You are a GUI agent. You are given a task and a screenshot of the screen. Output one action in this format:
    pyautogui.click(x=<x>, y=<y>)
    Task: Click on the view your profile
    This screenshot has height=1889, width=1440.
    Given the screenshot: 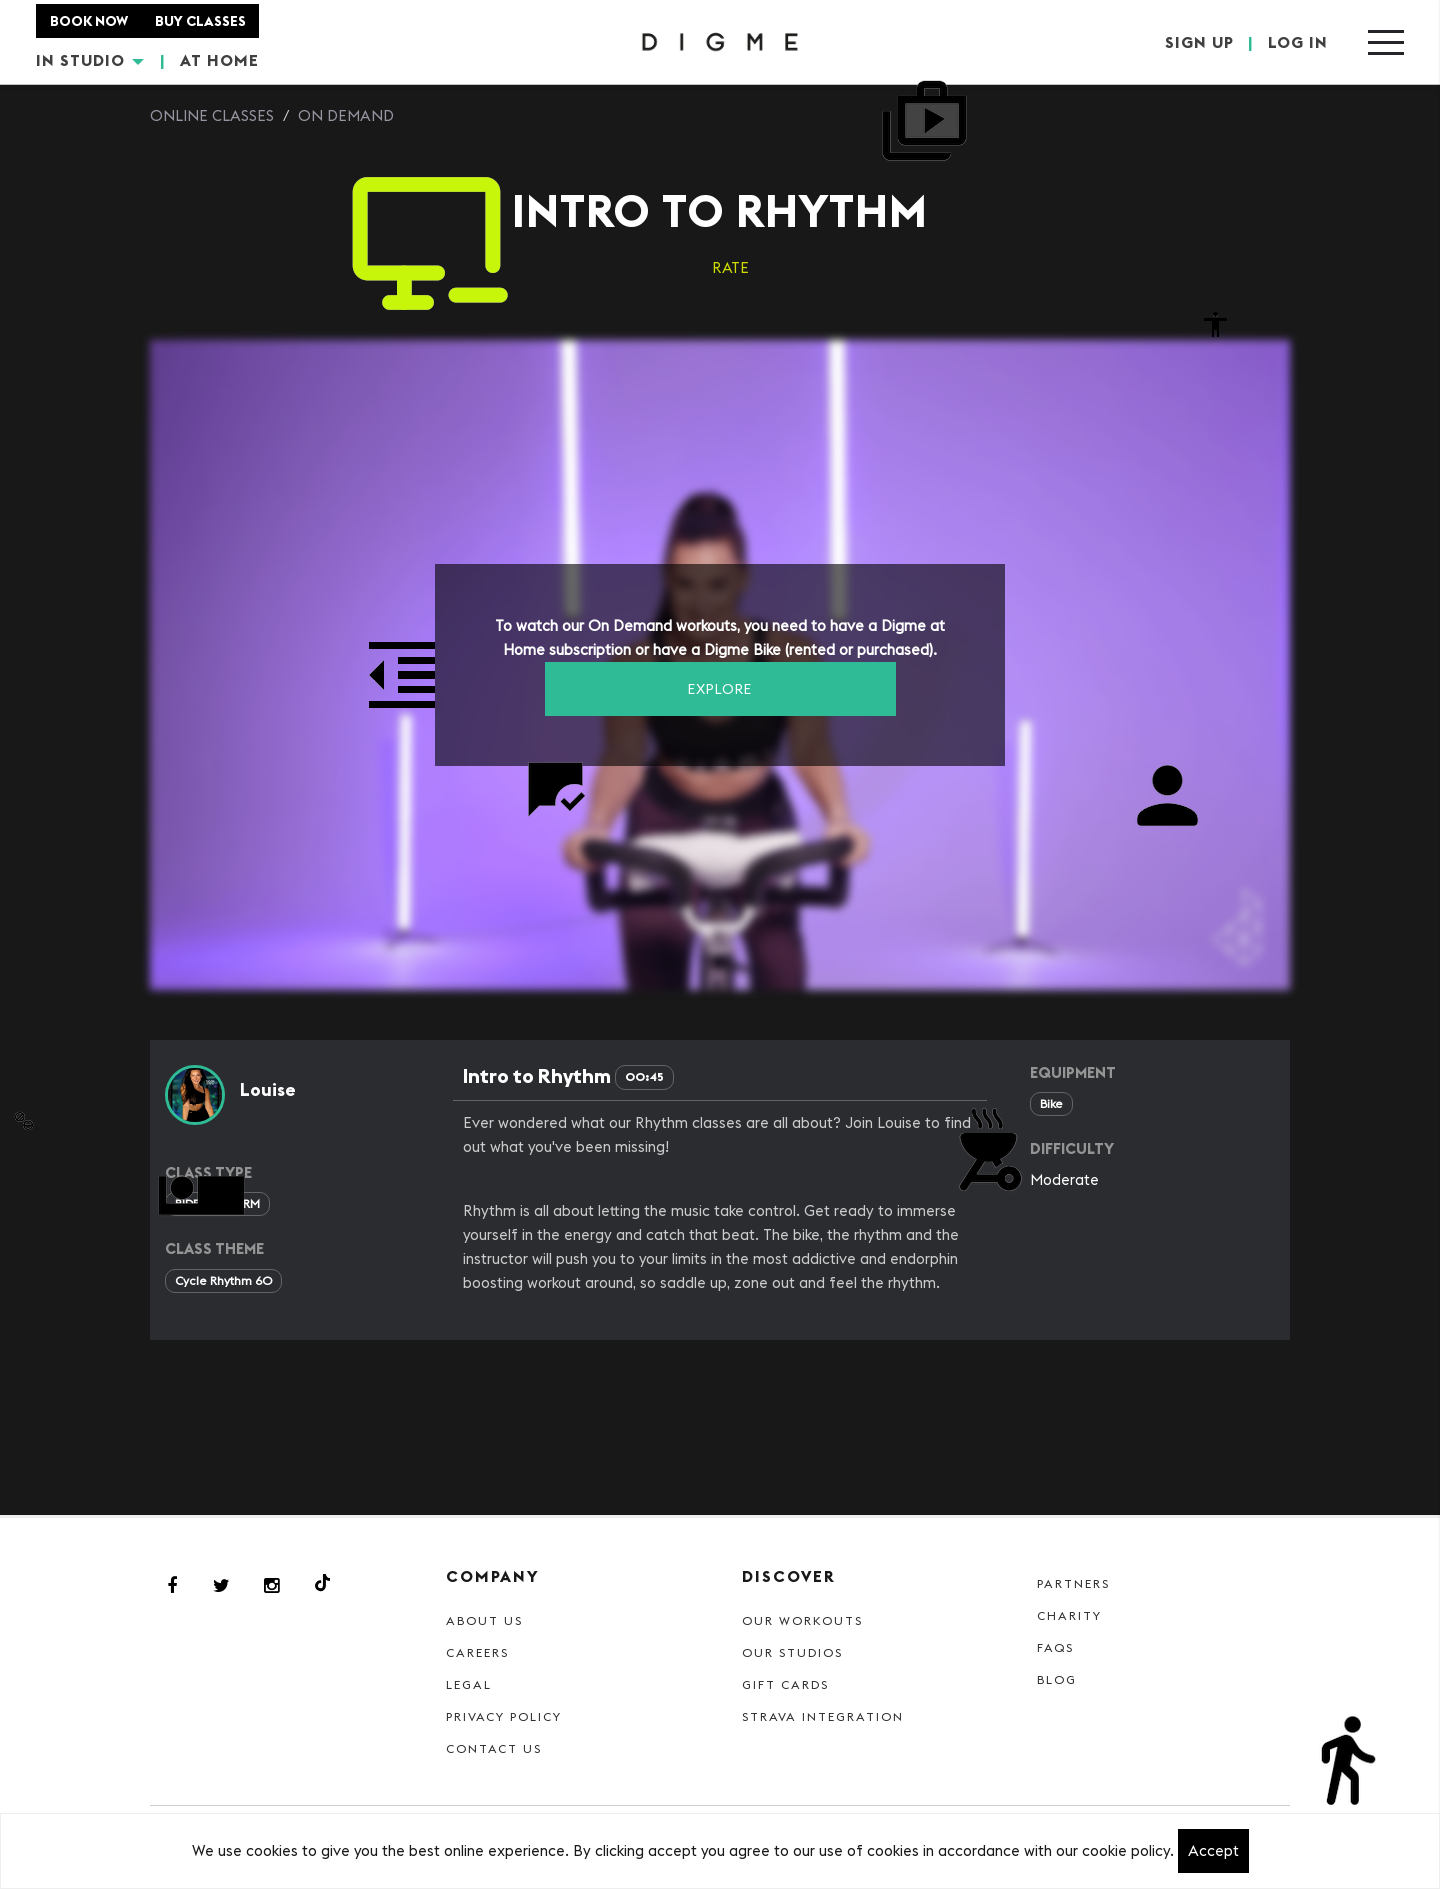 What is the action you would take?
    pyautogui.click(x=1167, y=795)
    